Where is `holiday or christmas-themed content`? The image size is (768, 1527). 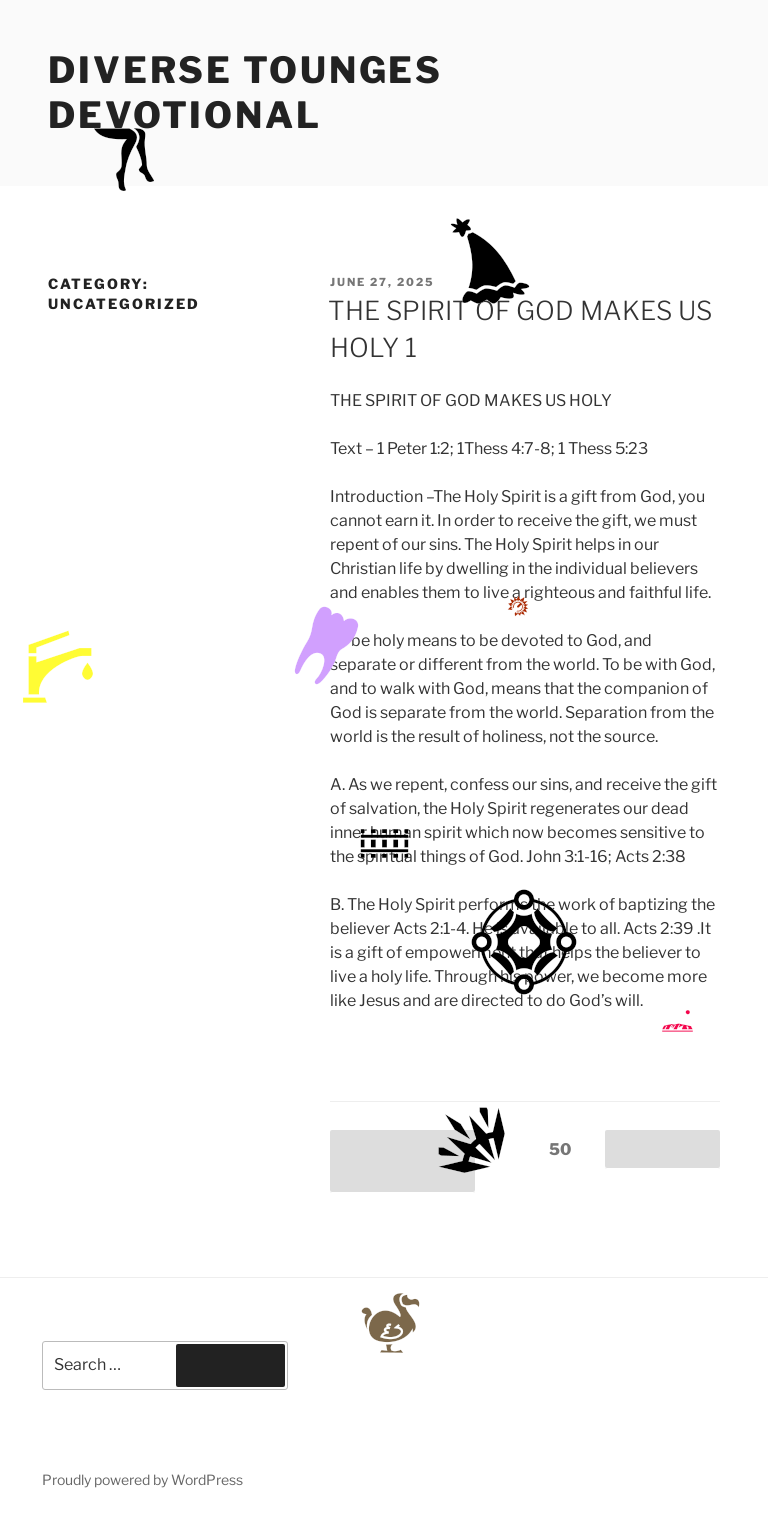 holiday or christmas-themed content is located at coordinates (490, 261).